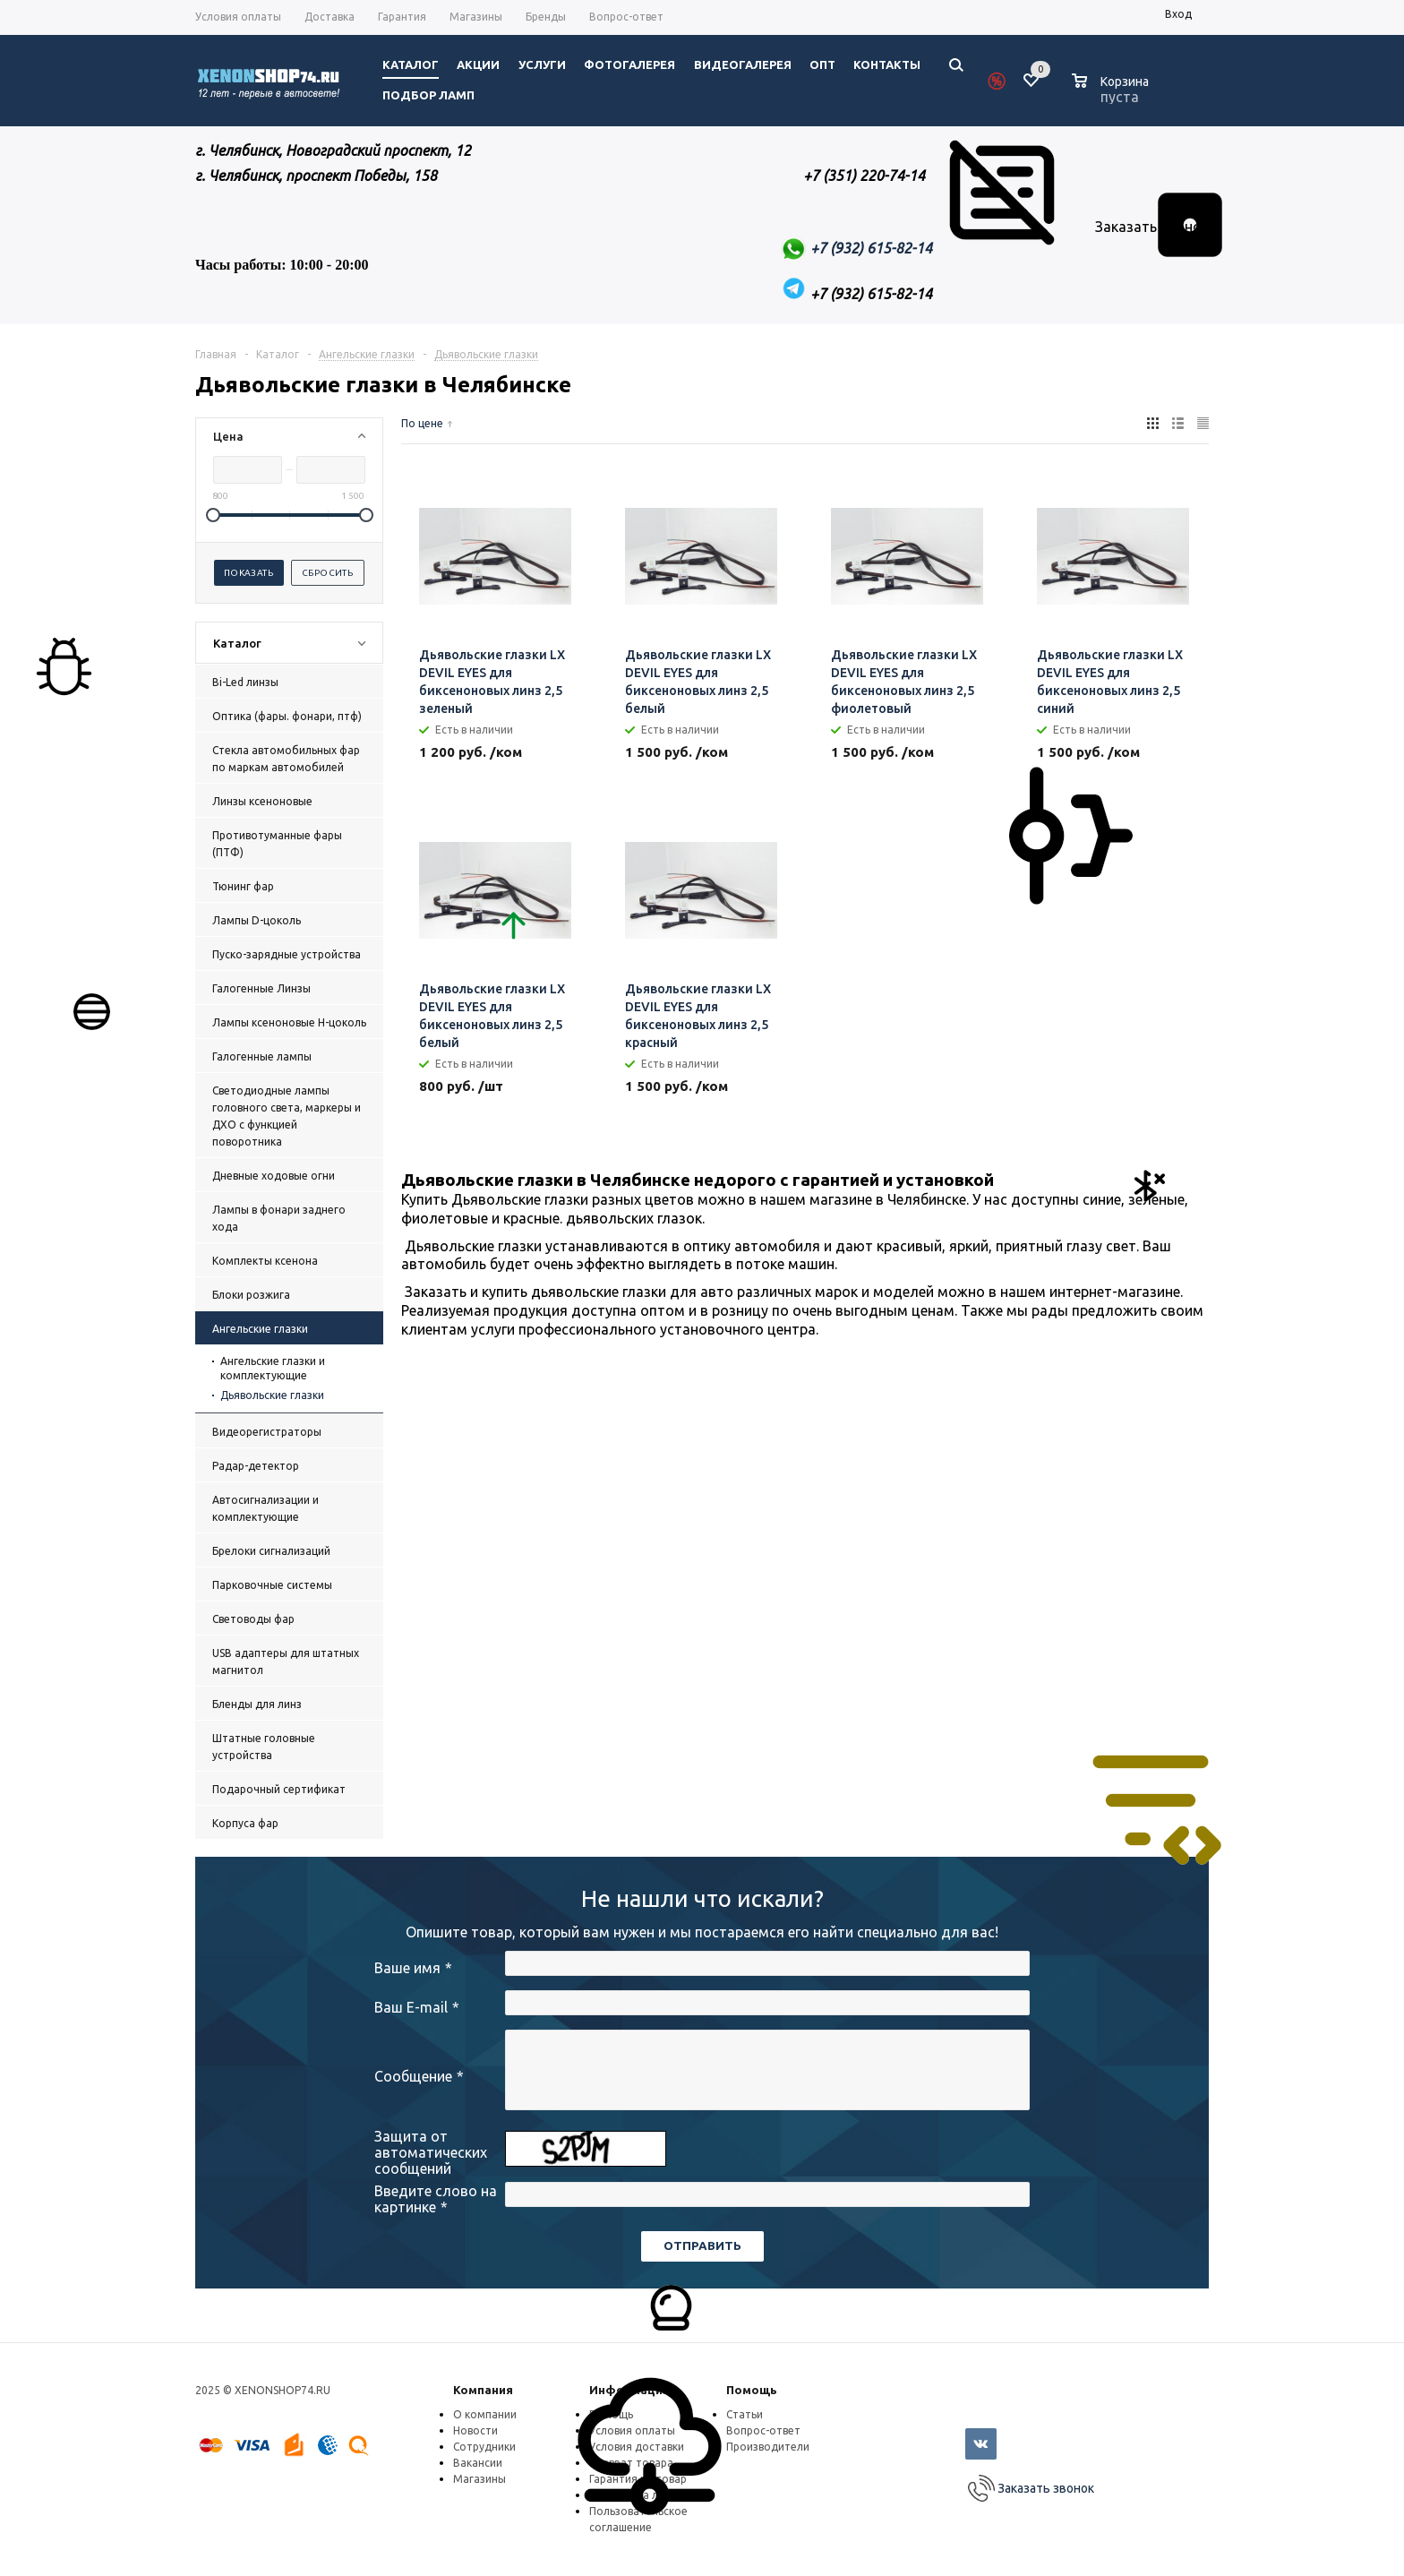  What do you see at coordinates (513, 925) in the screenshot?
I see `move up or scroll to top` at bounding box center [513, 925].